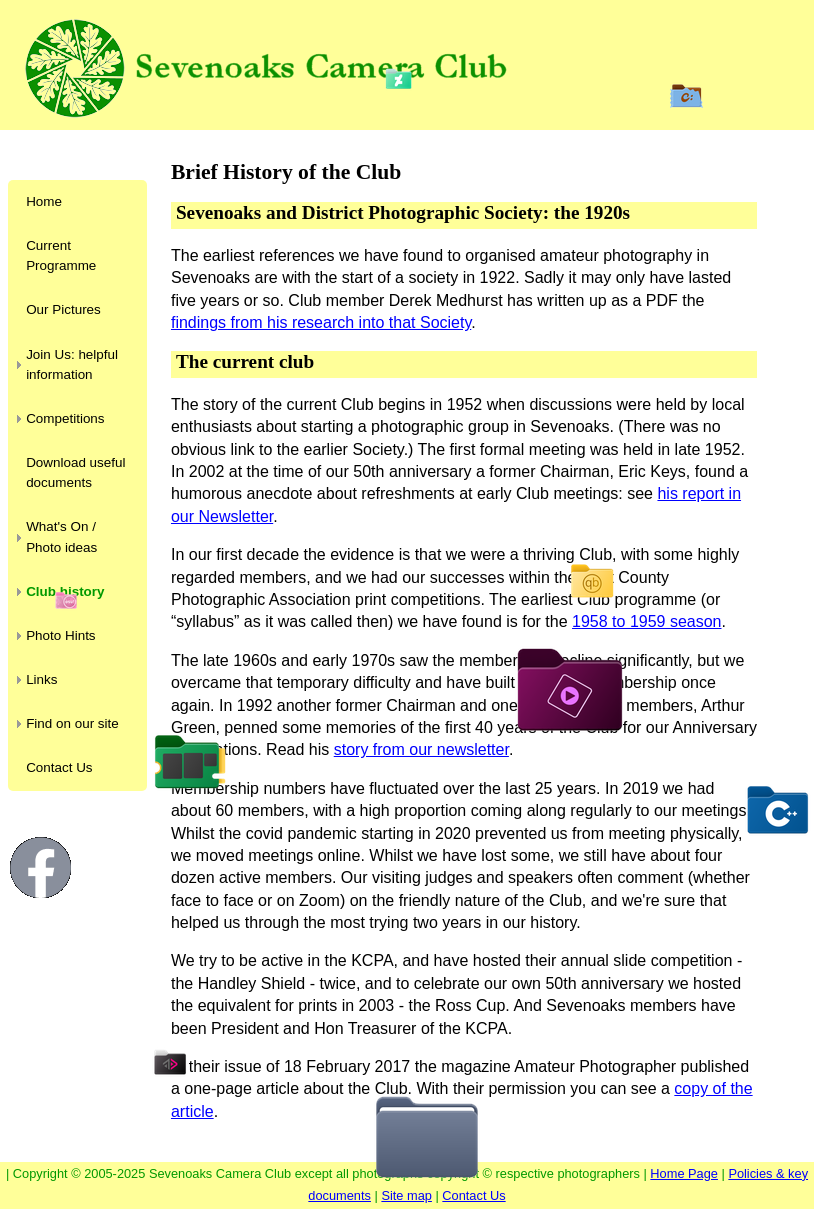 Image resolution: width=814 pixels, height=1222 pixels. What do you see at coordinates (592, 582) in the screenshot?
I see `open qbittorrent downloads folder` at bounding box center [592, 582].